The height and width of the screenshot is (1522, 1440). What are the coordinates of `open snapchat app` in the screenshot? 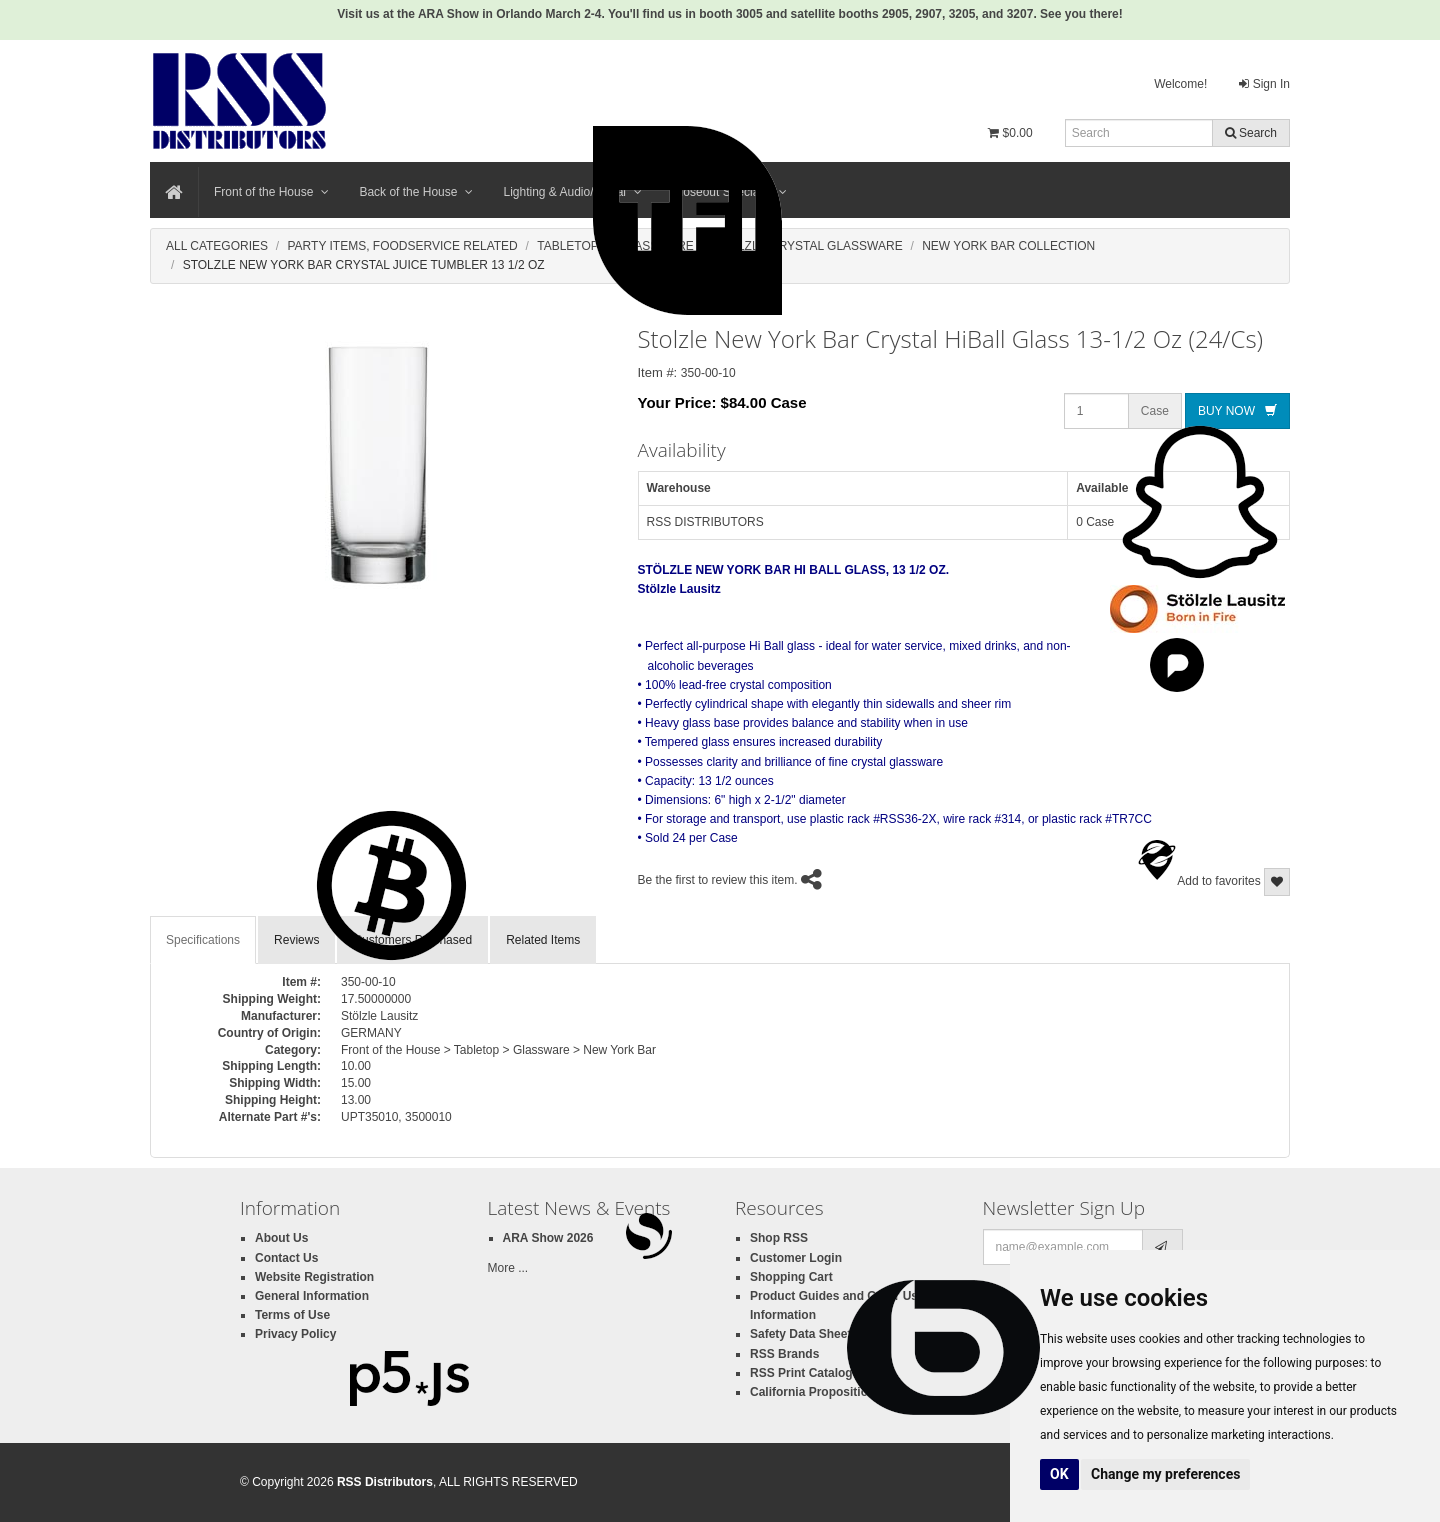 It's located at (1200, 502).